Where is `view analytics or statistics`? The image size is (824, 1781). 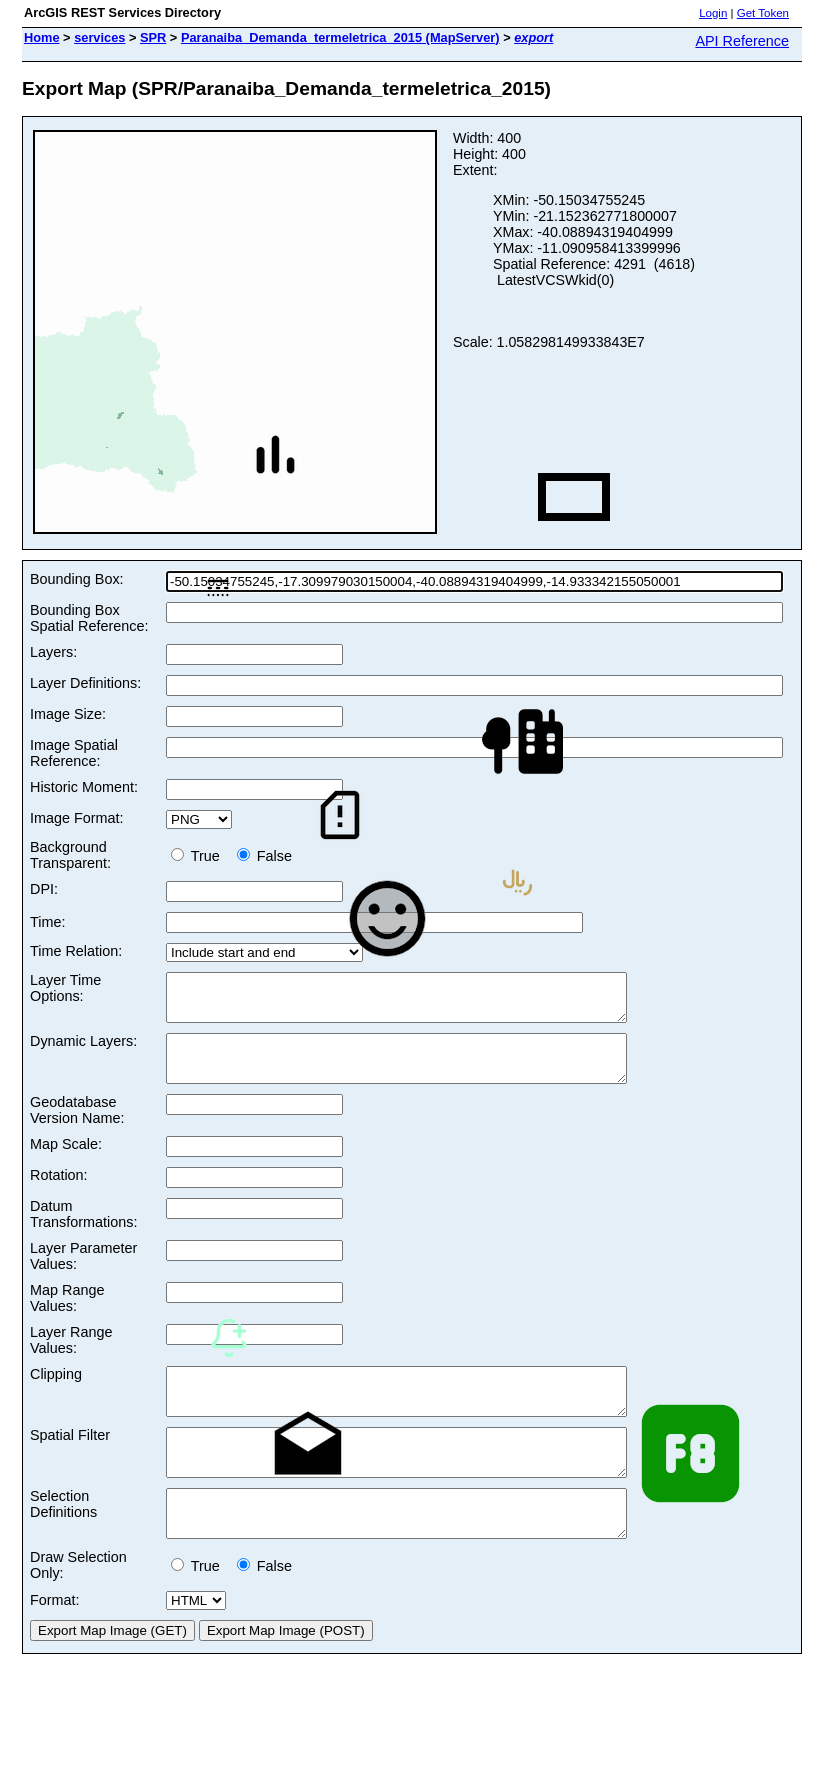 view analytics or statistics is located at coordinates (275, 454).